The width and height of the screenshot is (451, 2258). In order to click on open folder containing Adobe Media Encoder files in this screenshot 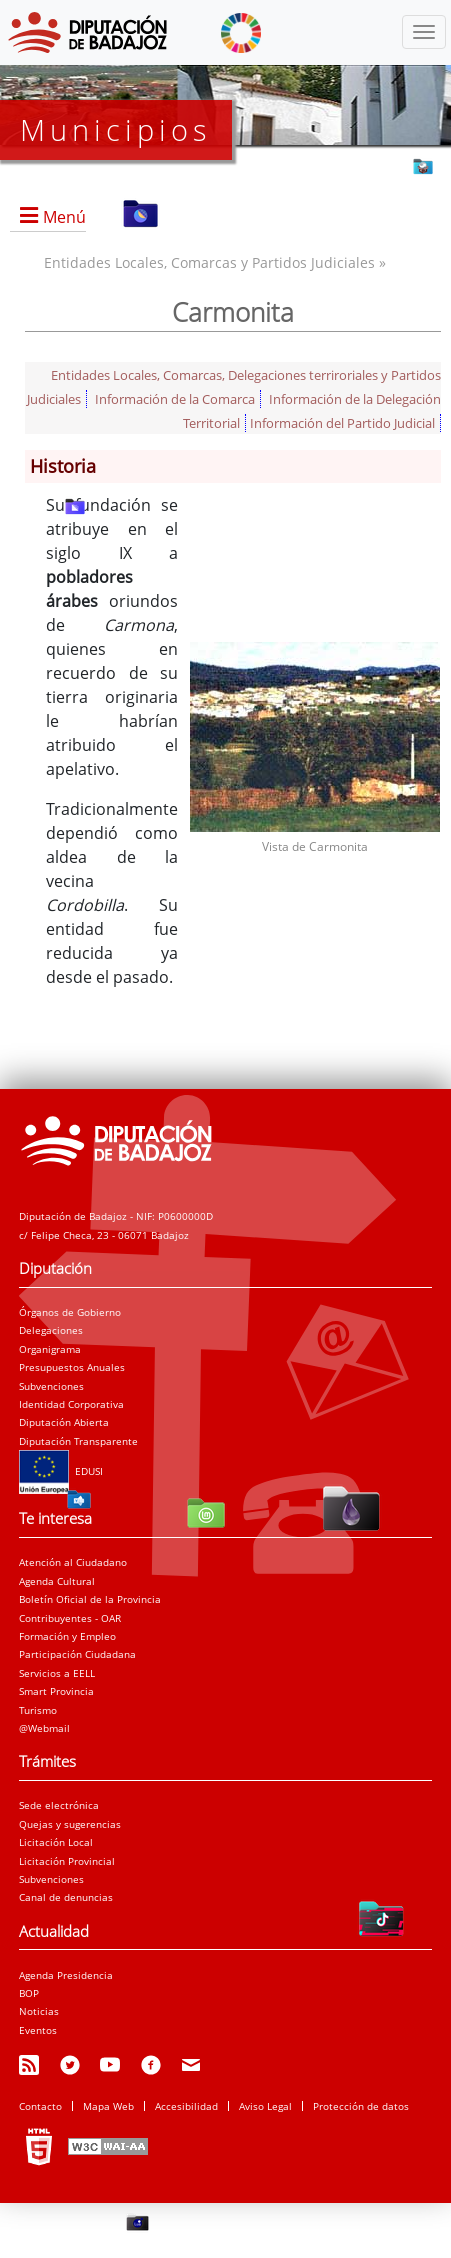, I will do `click(75, 507)`.